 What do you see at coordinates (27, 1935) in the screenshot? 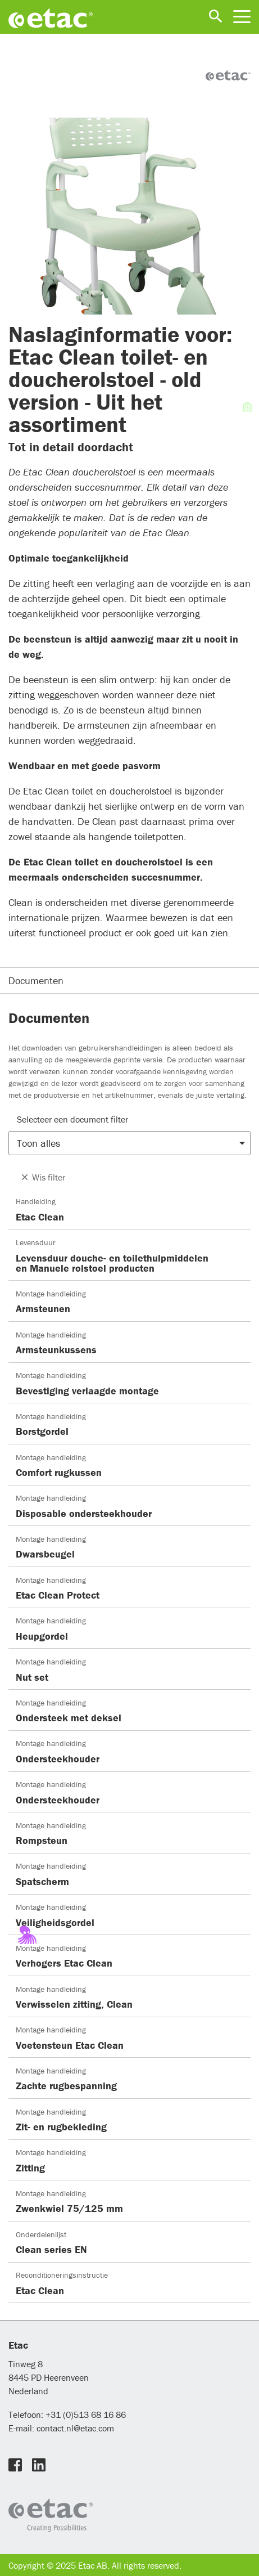
I see `squid or octopus creature icon for a game` at bounding box center [27, 1935].